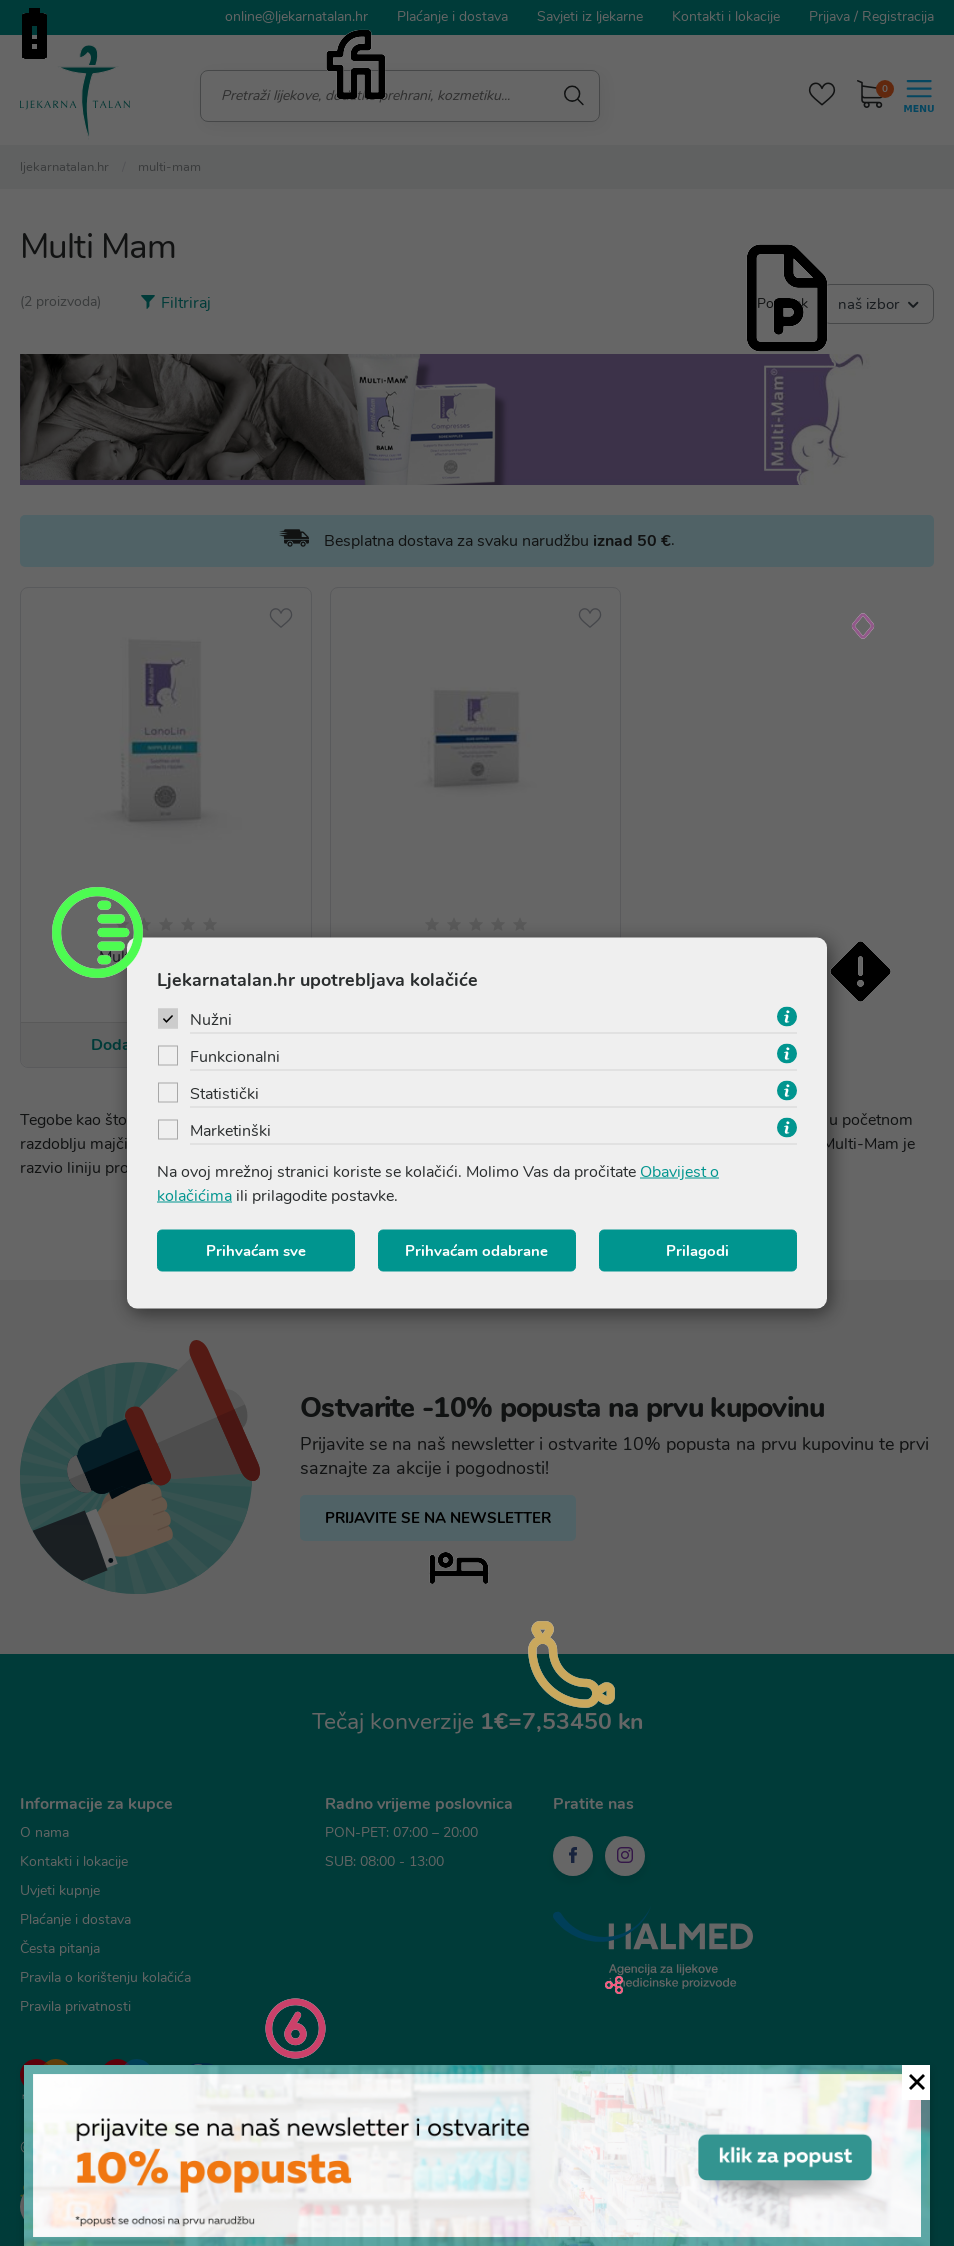 This screenshot has width=954, height=2246. I want to click on indicates step six in a numbered sequence, so click(295, 2028).